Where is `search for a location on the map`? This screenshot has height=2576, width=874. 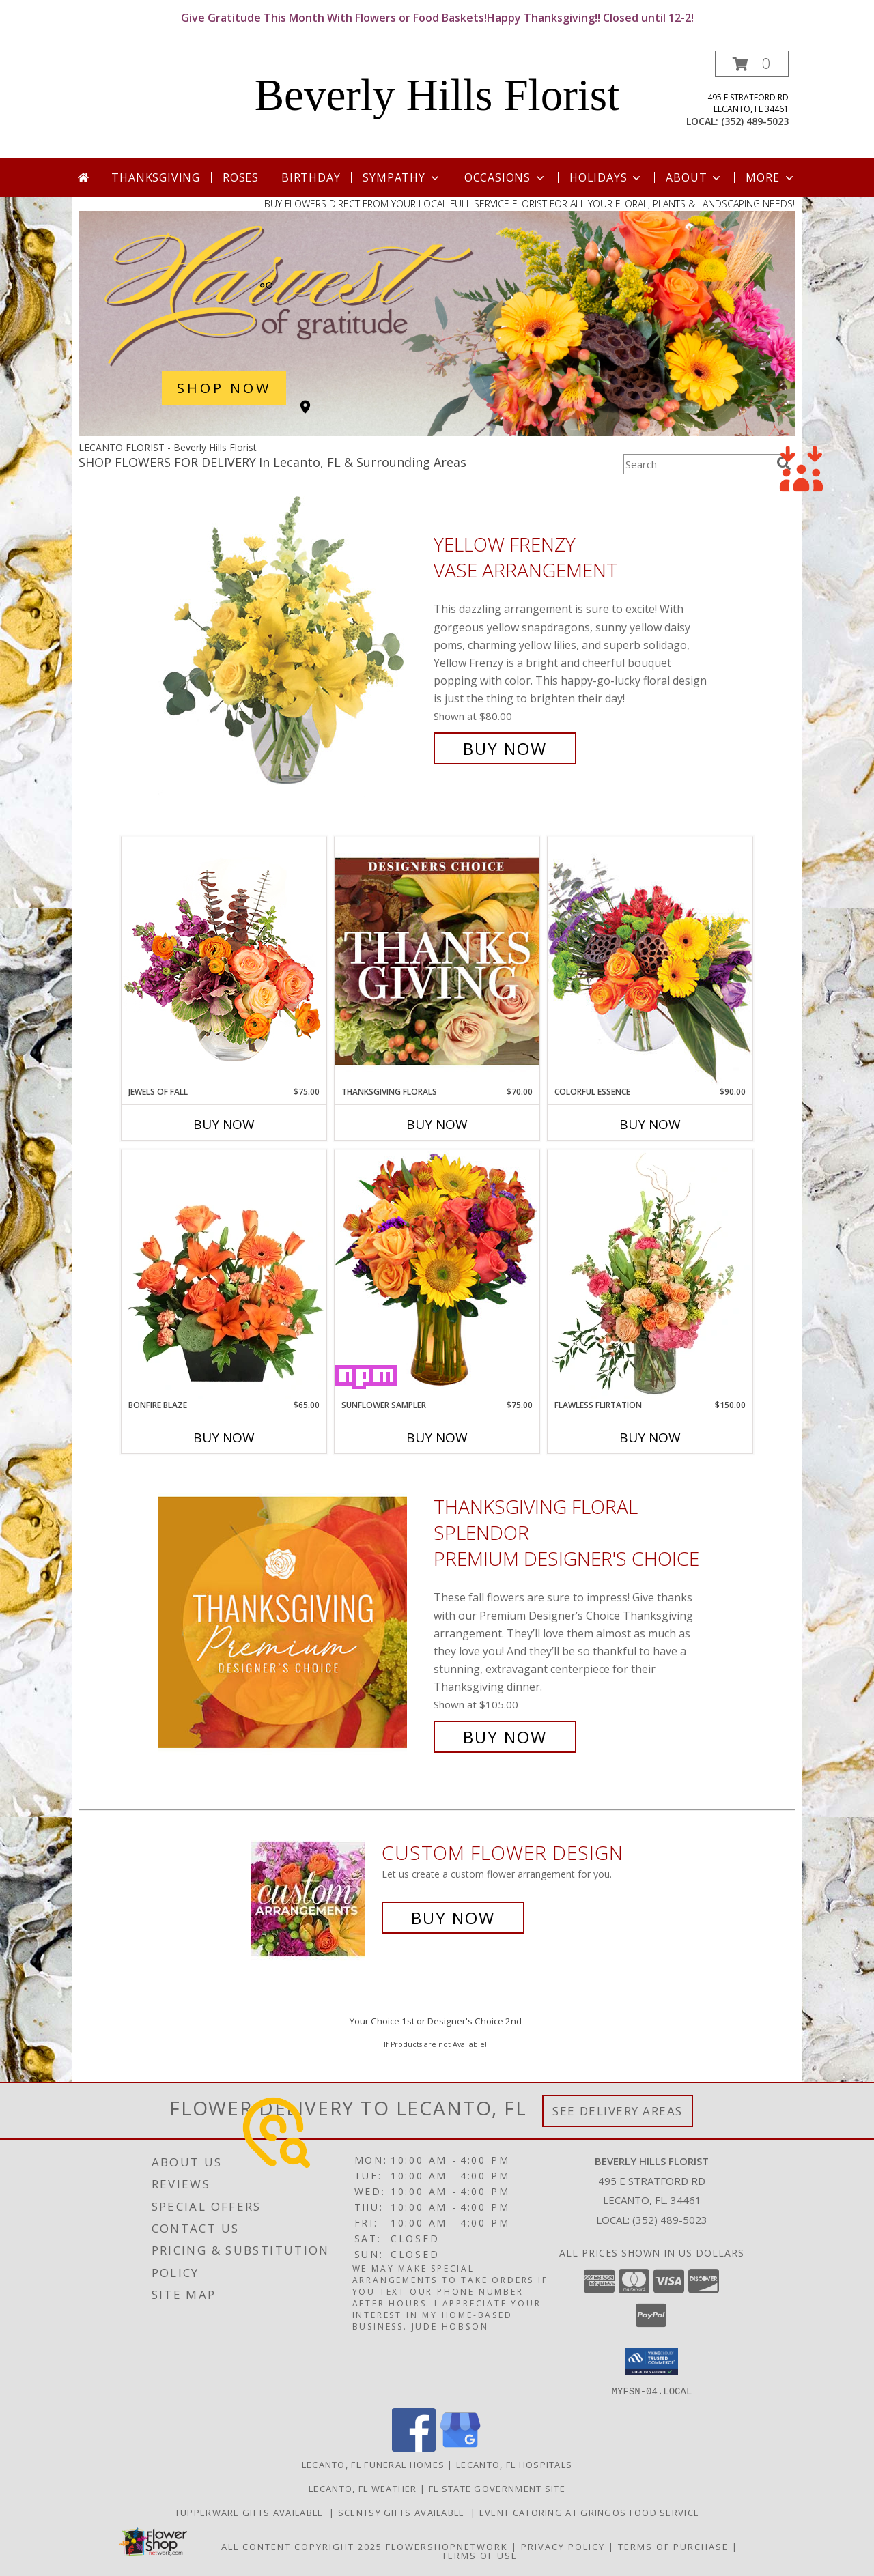
search for a location on the map is located at coordinates (273, 2131).